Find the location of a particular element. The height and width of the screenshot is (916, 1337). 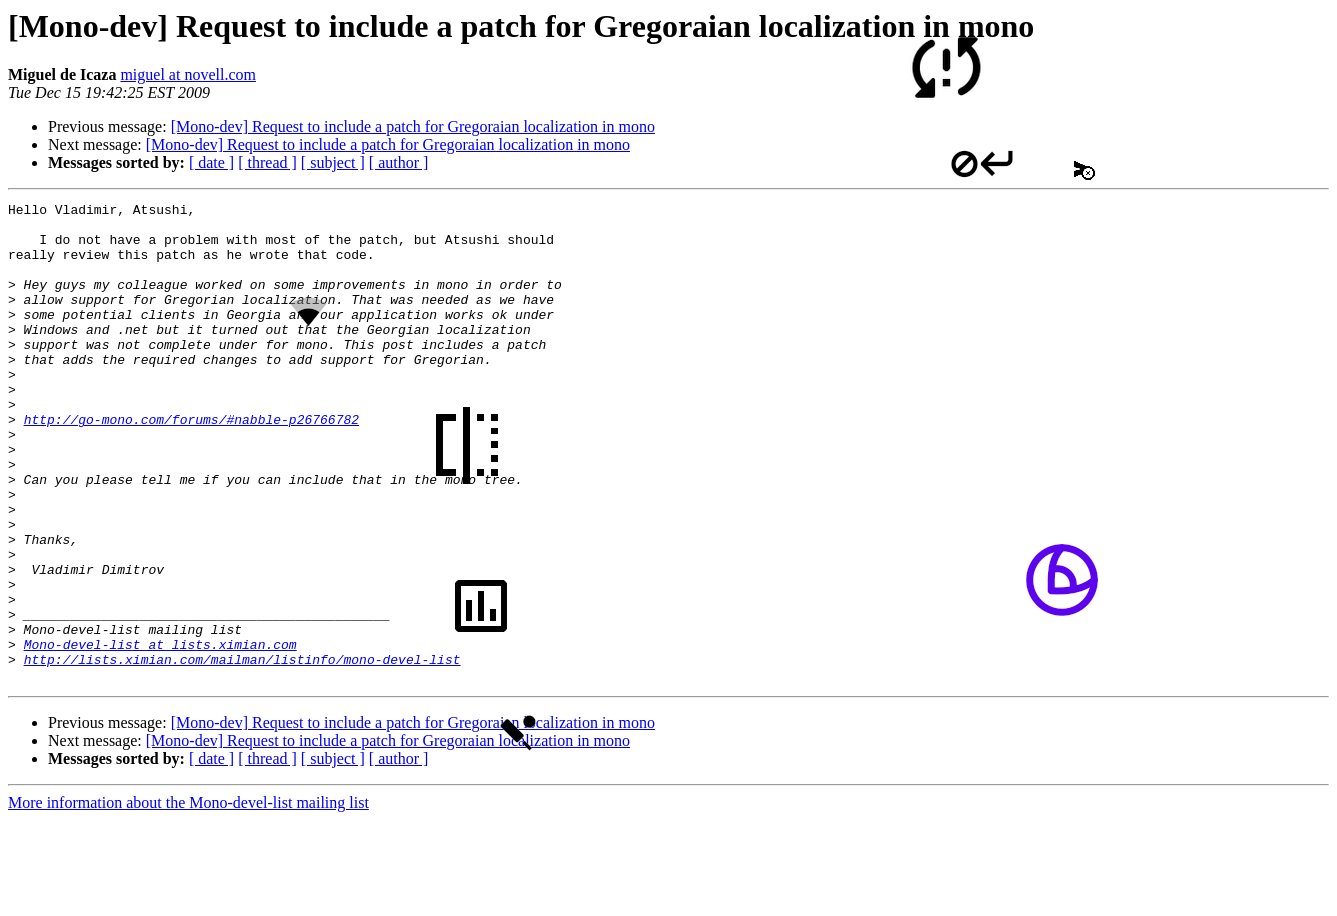

disable automatic line wrapping in editor is located at coordinates (982, 164).